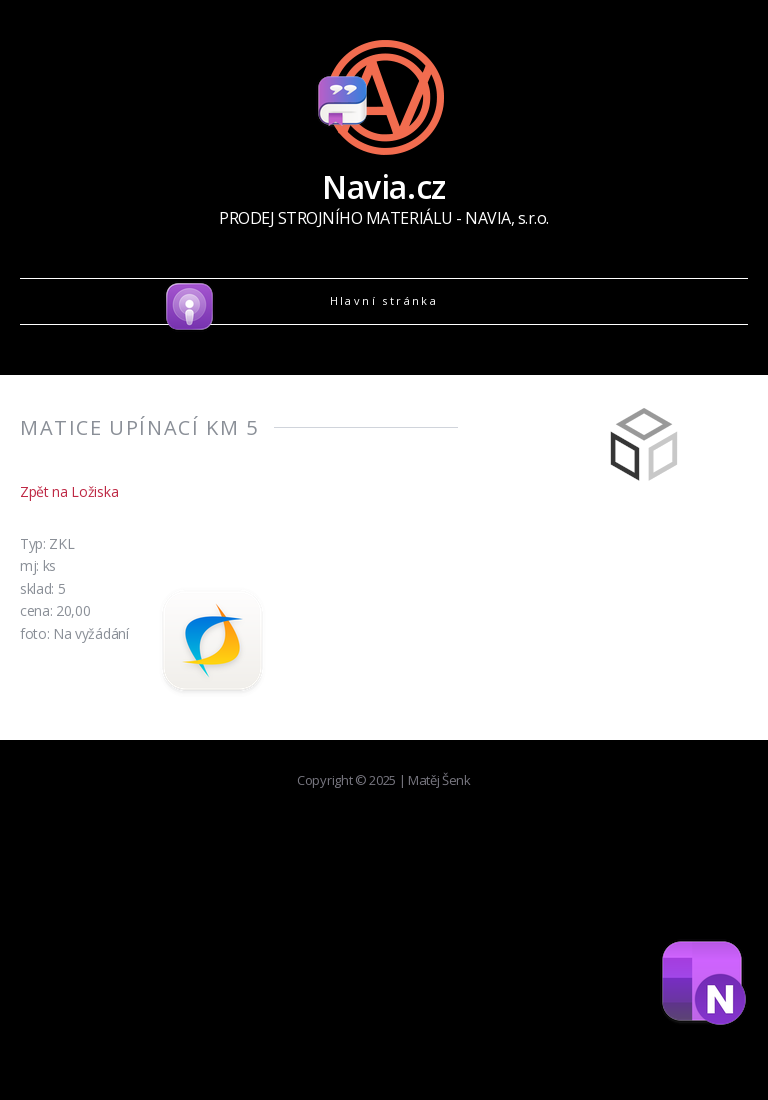 This screenshot has height=1100, width=768. I want to click on open Microsoft OneNote, so click(702, 981).